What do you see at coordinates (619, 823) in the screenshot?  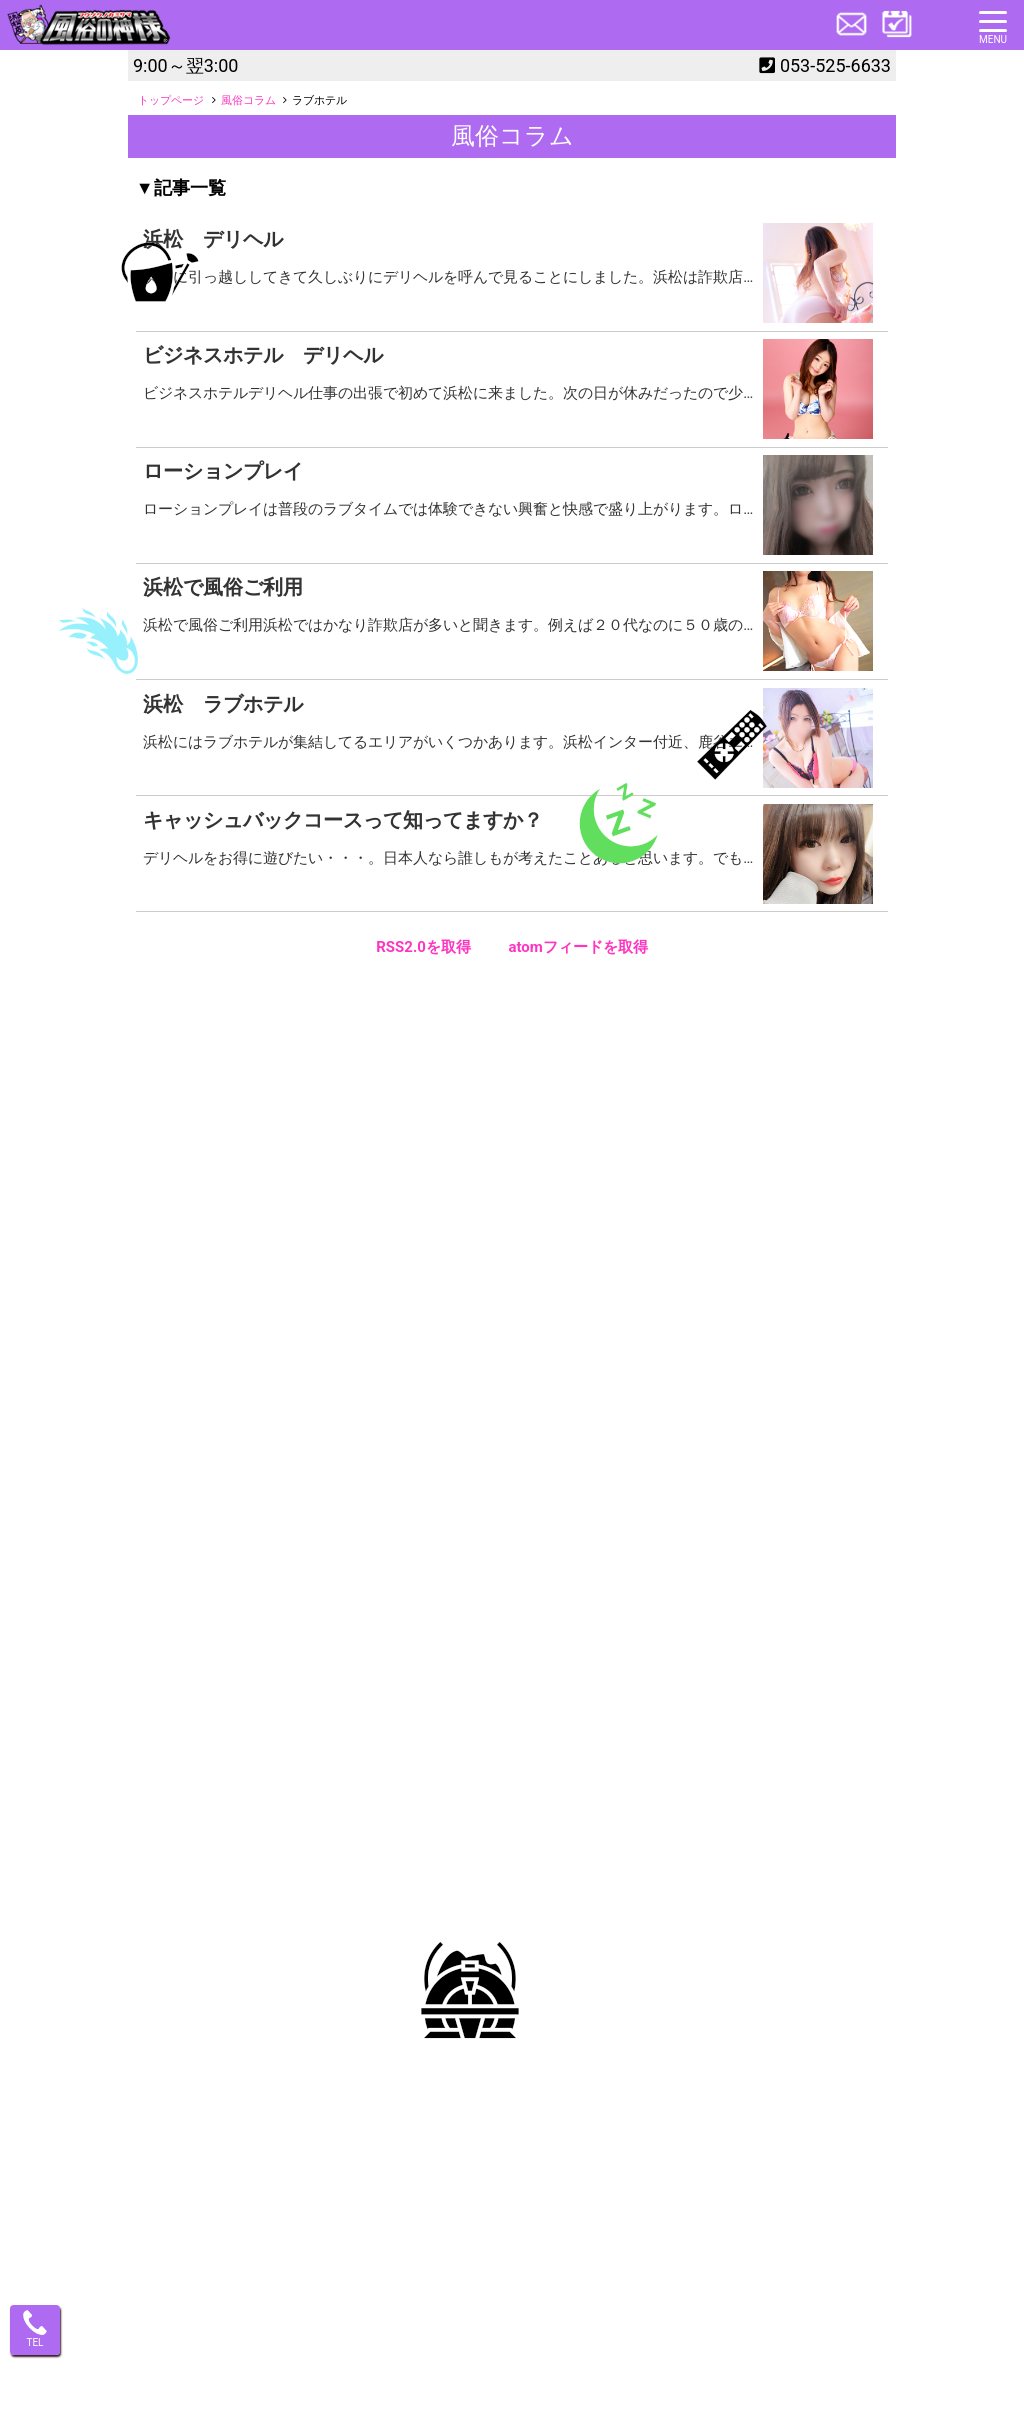 I see `enable sleep or night mode` at bounding box center [619, 823].